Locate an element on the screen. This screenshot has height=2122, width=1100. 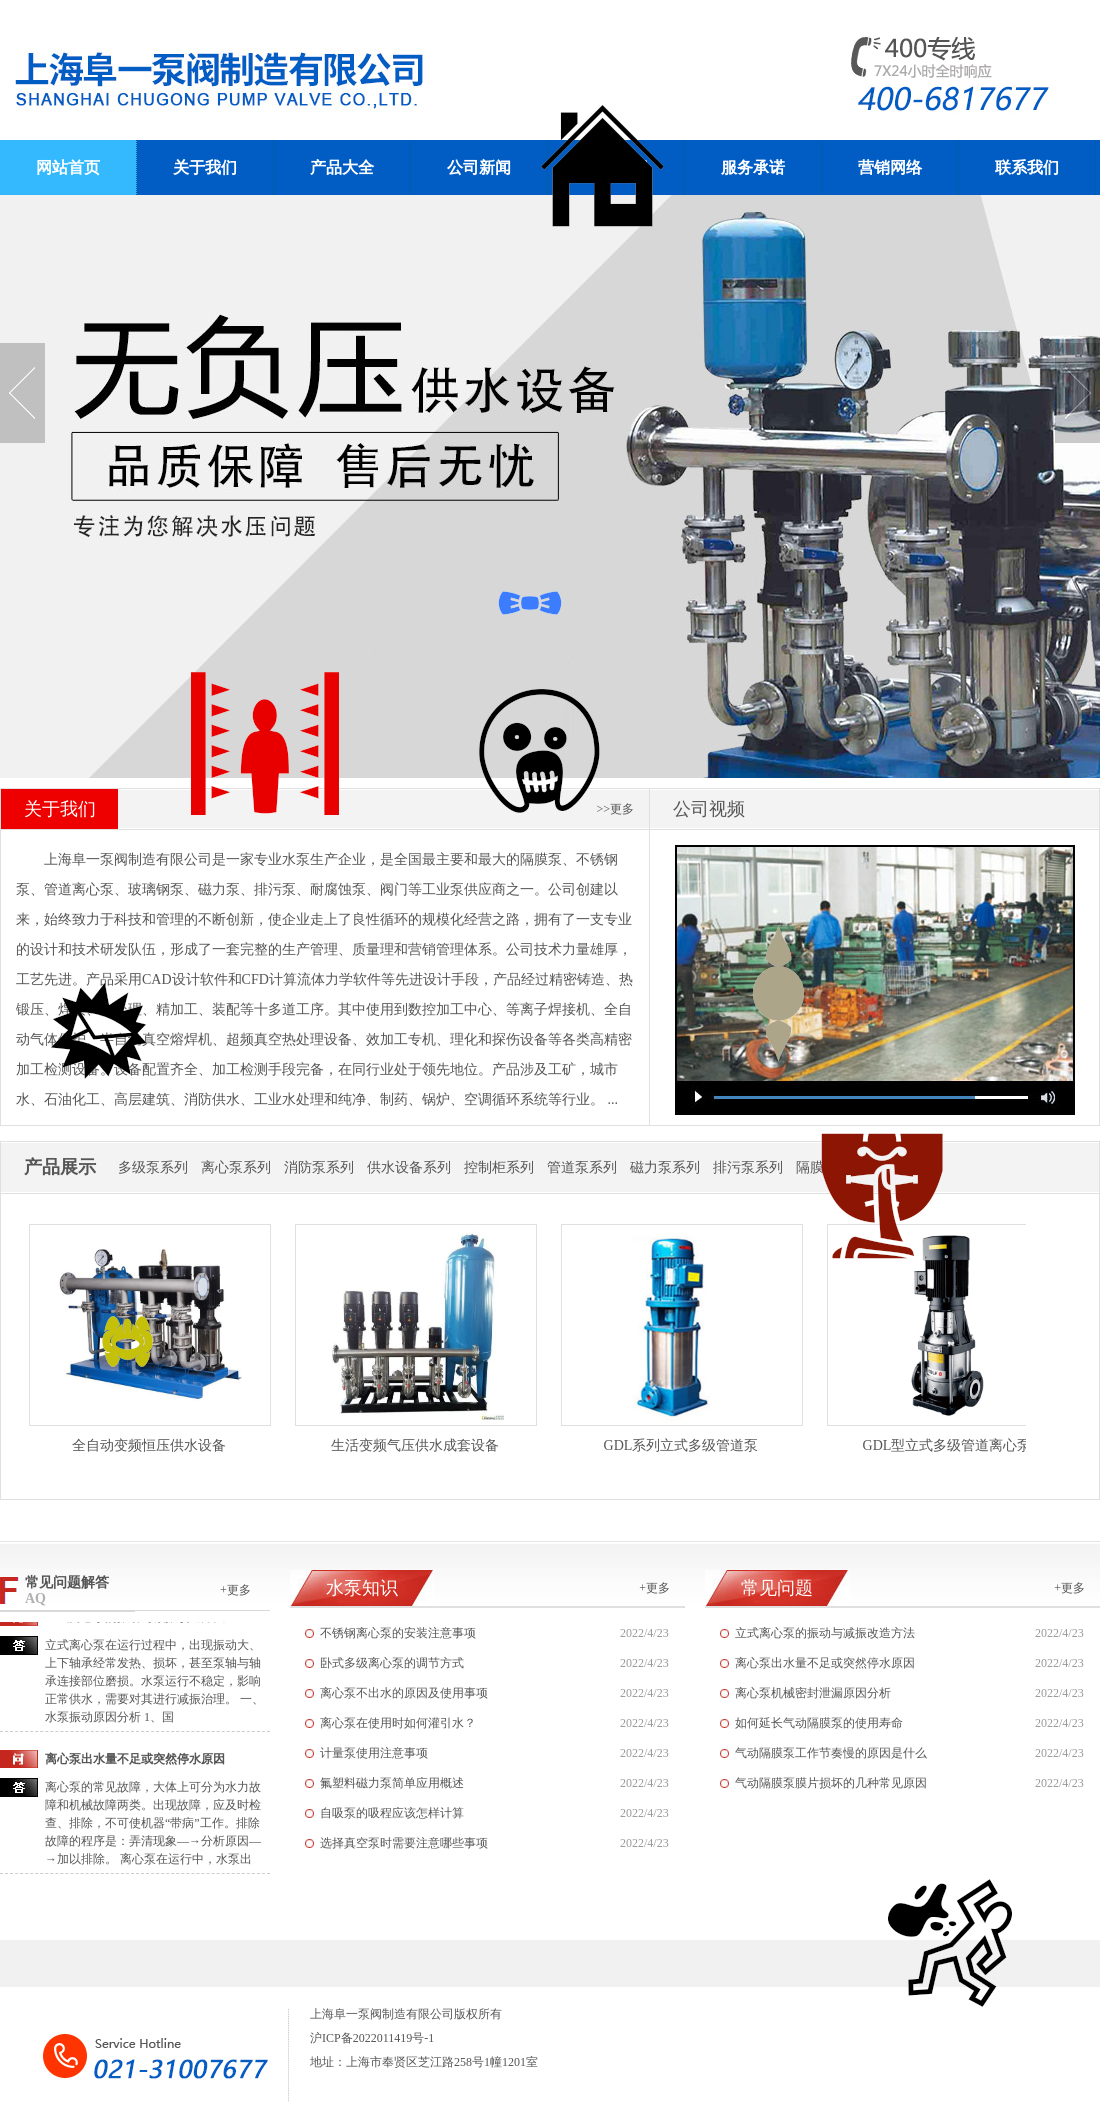
indicates a crime scene or murder mystery game element is located at coordinates (950, 1943).